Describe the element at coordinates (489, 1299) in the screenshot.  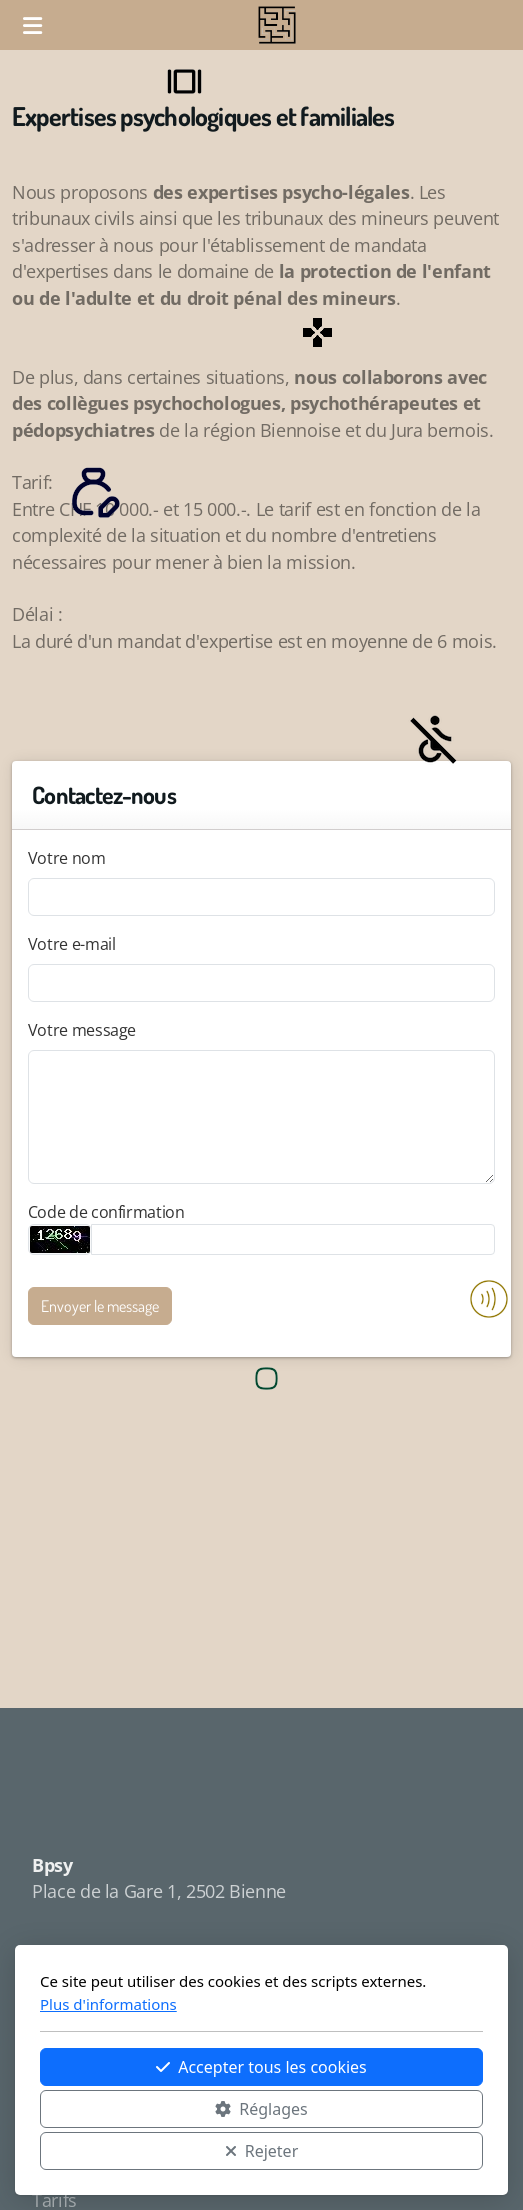
I see `tap to pay with contactless payment` at that location.